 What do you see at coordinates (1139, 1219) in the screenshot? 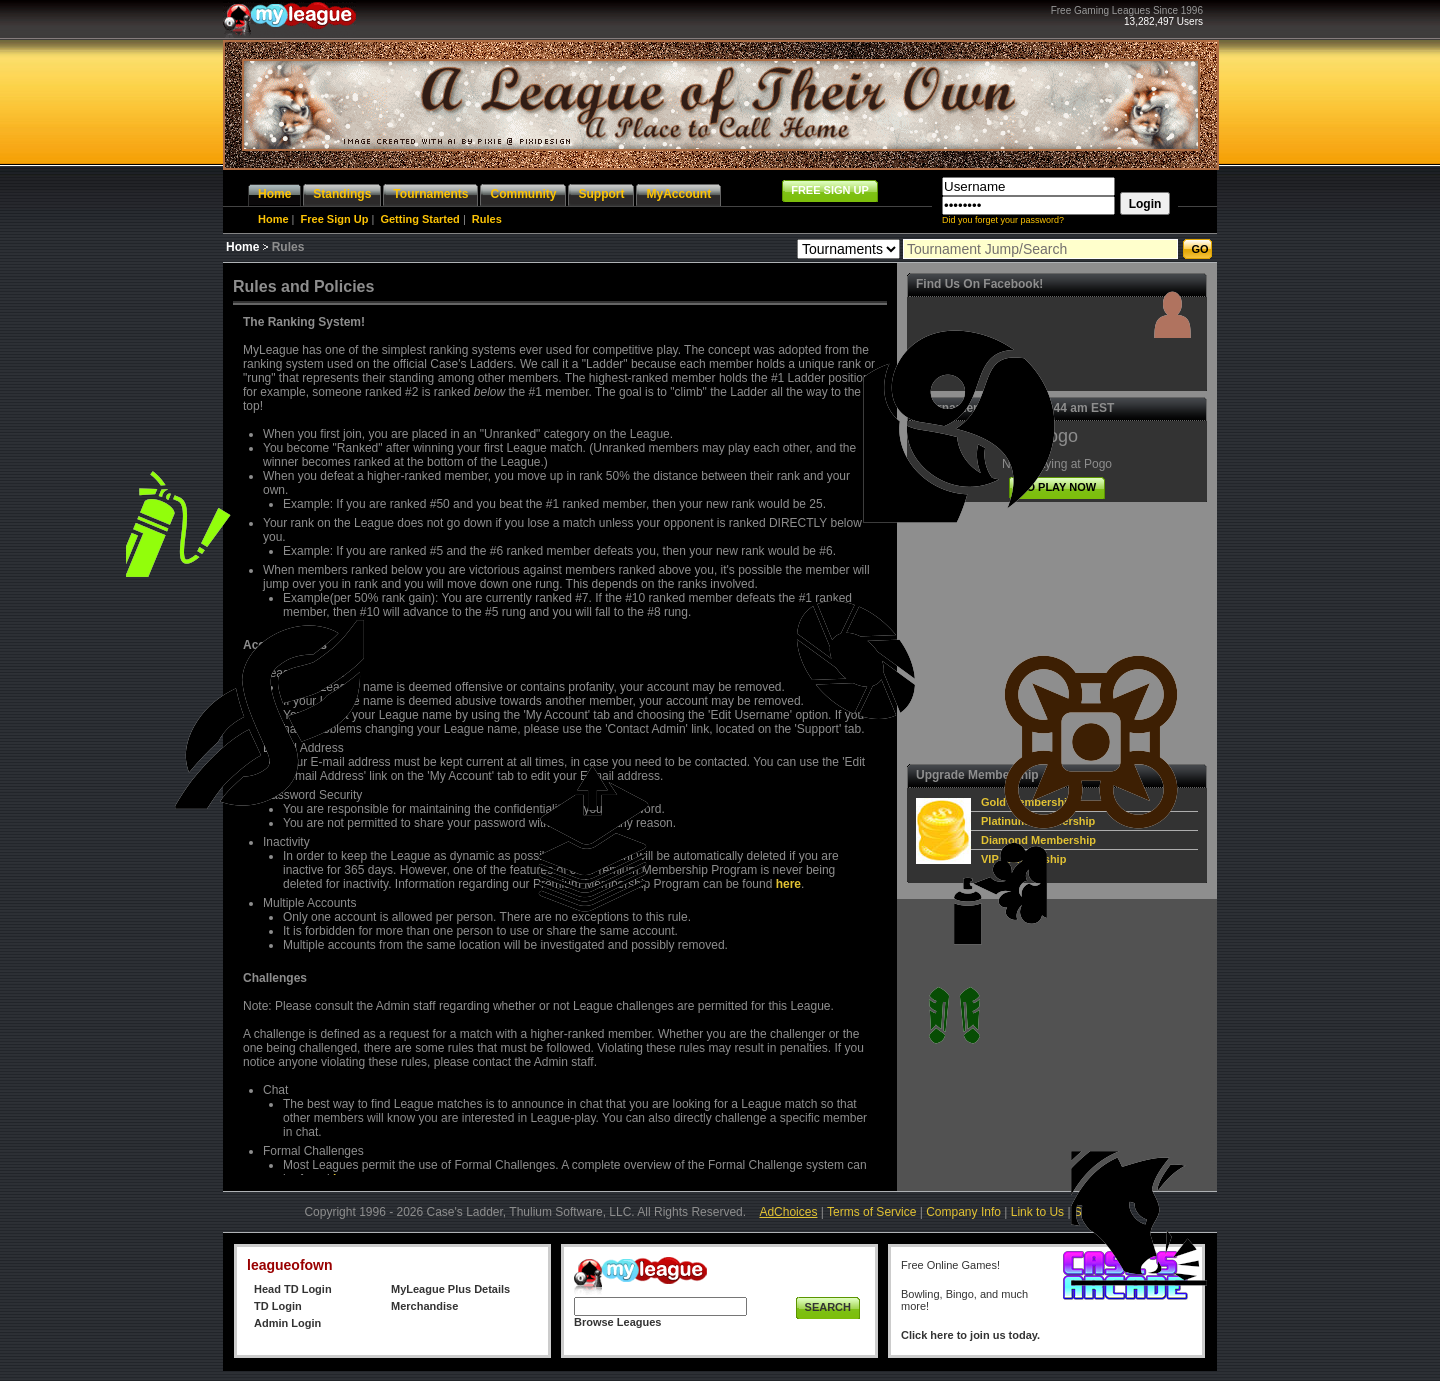
I see `search or track feature using scent detection` at bounding box center [1139, 1219].